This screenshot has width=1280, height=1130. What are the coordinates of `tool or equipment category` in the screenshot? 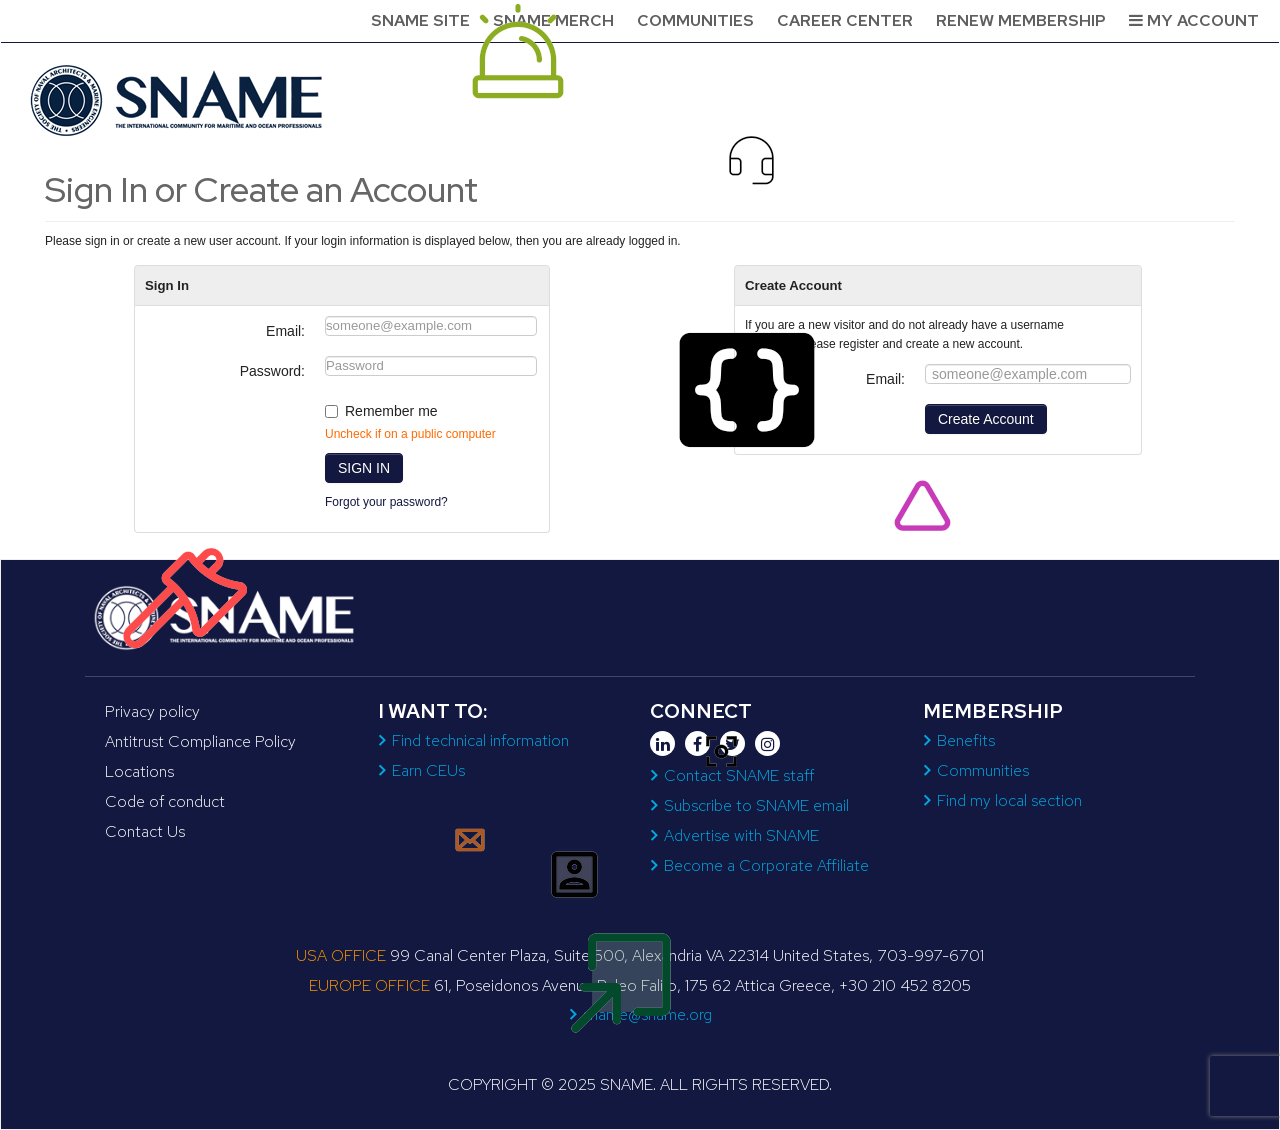 It's located at (185, 602).